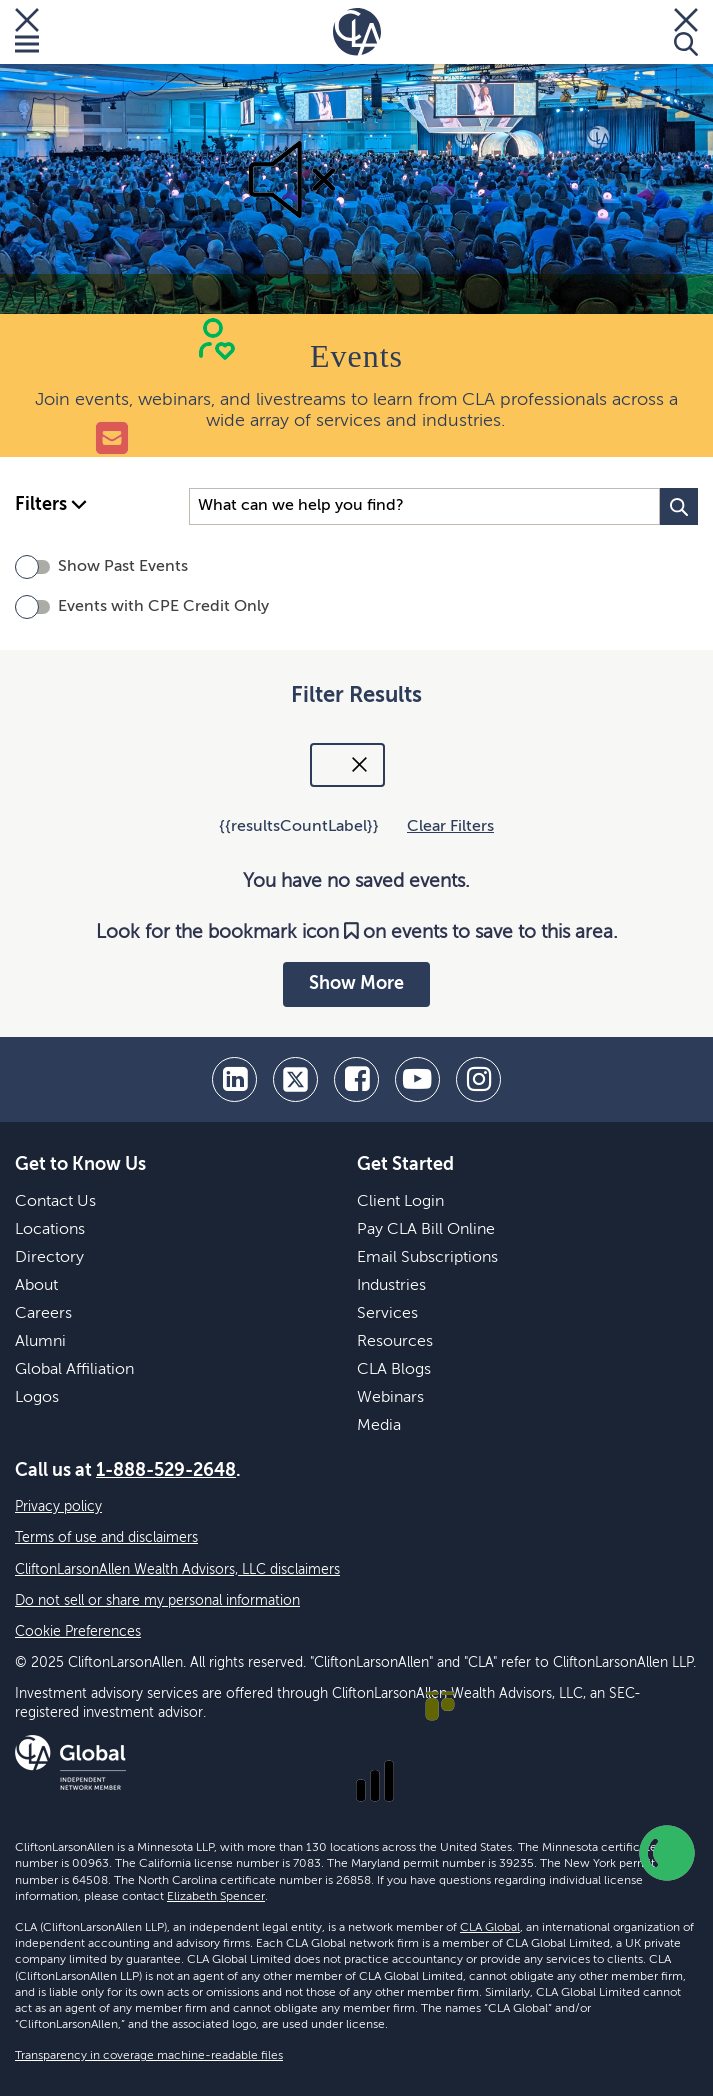  What do you see at coordinates (440, 1706) in the screenshot?
I see `switch to kanban board view` at bounding box center [440, 1706].